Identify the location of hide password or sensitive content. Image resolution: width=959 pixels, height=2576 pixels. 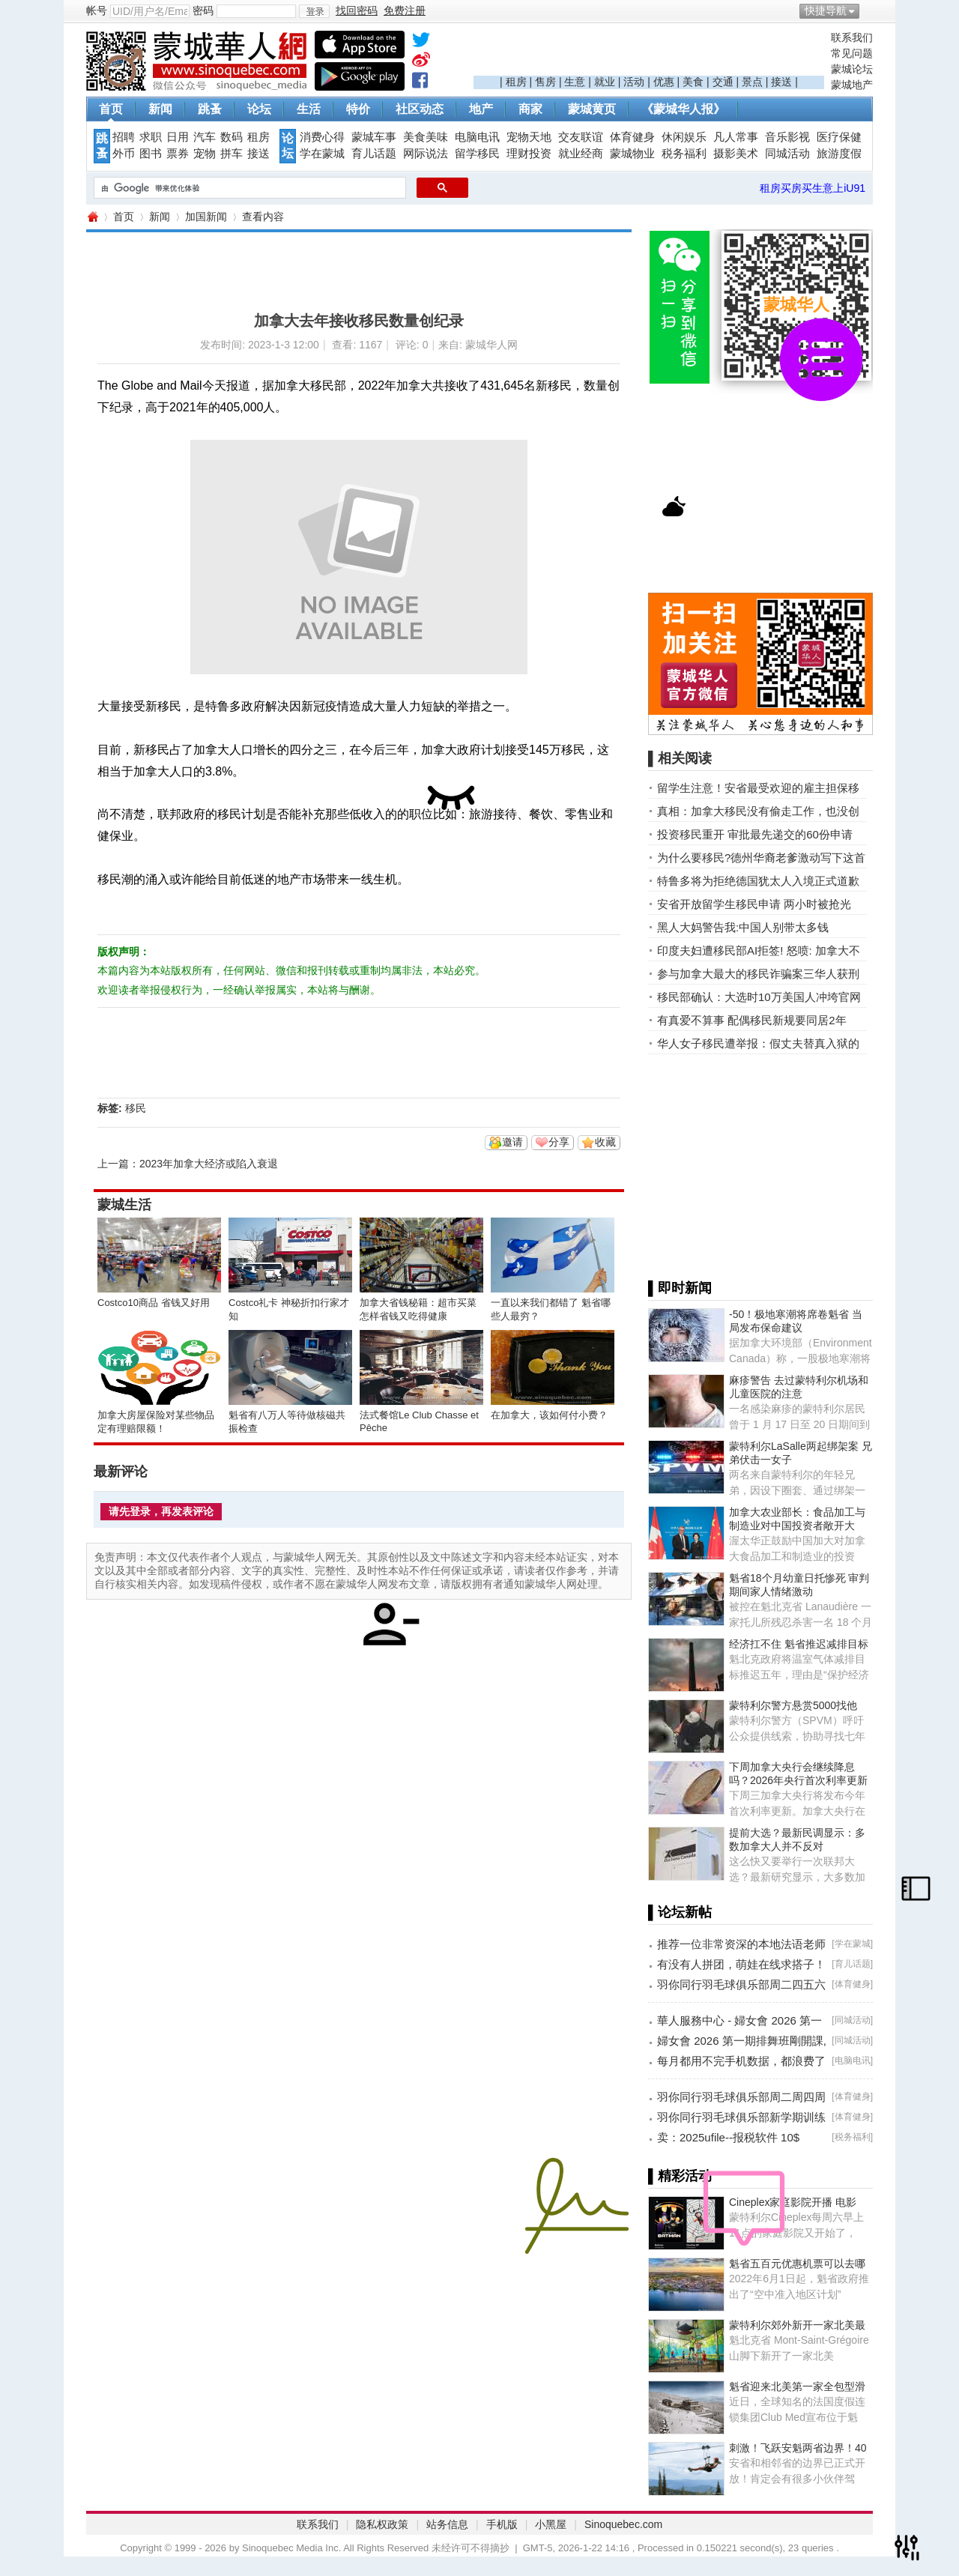
(451, 793).